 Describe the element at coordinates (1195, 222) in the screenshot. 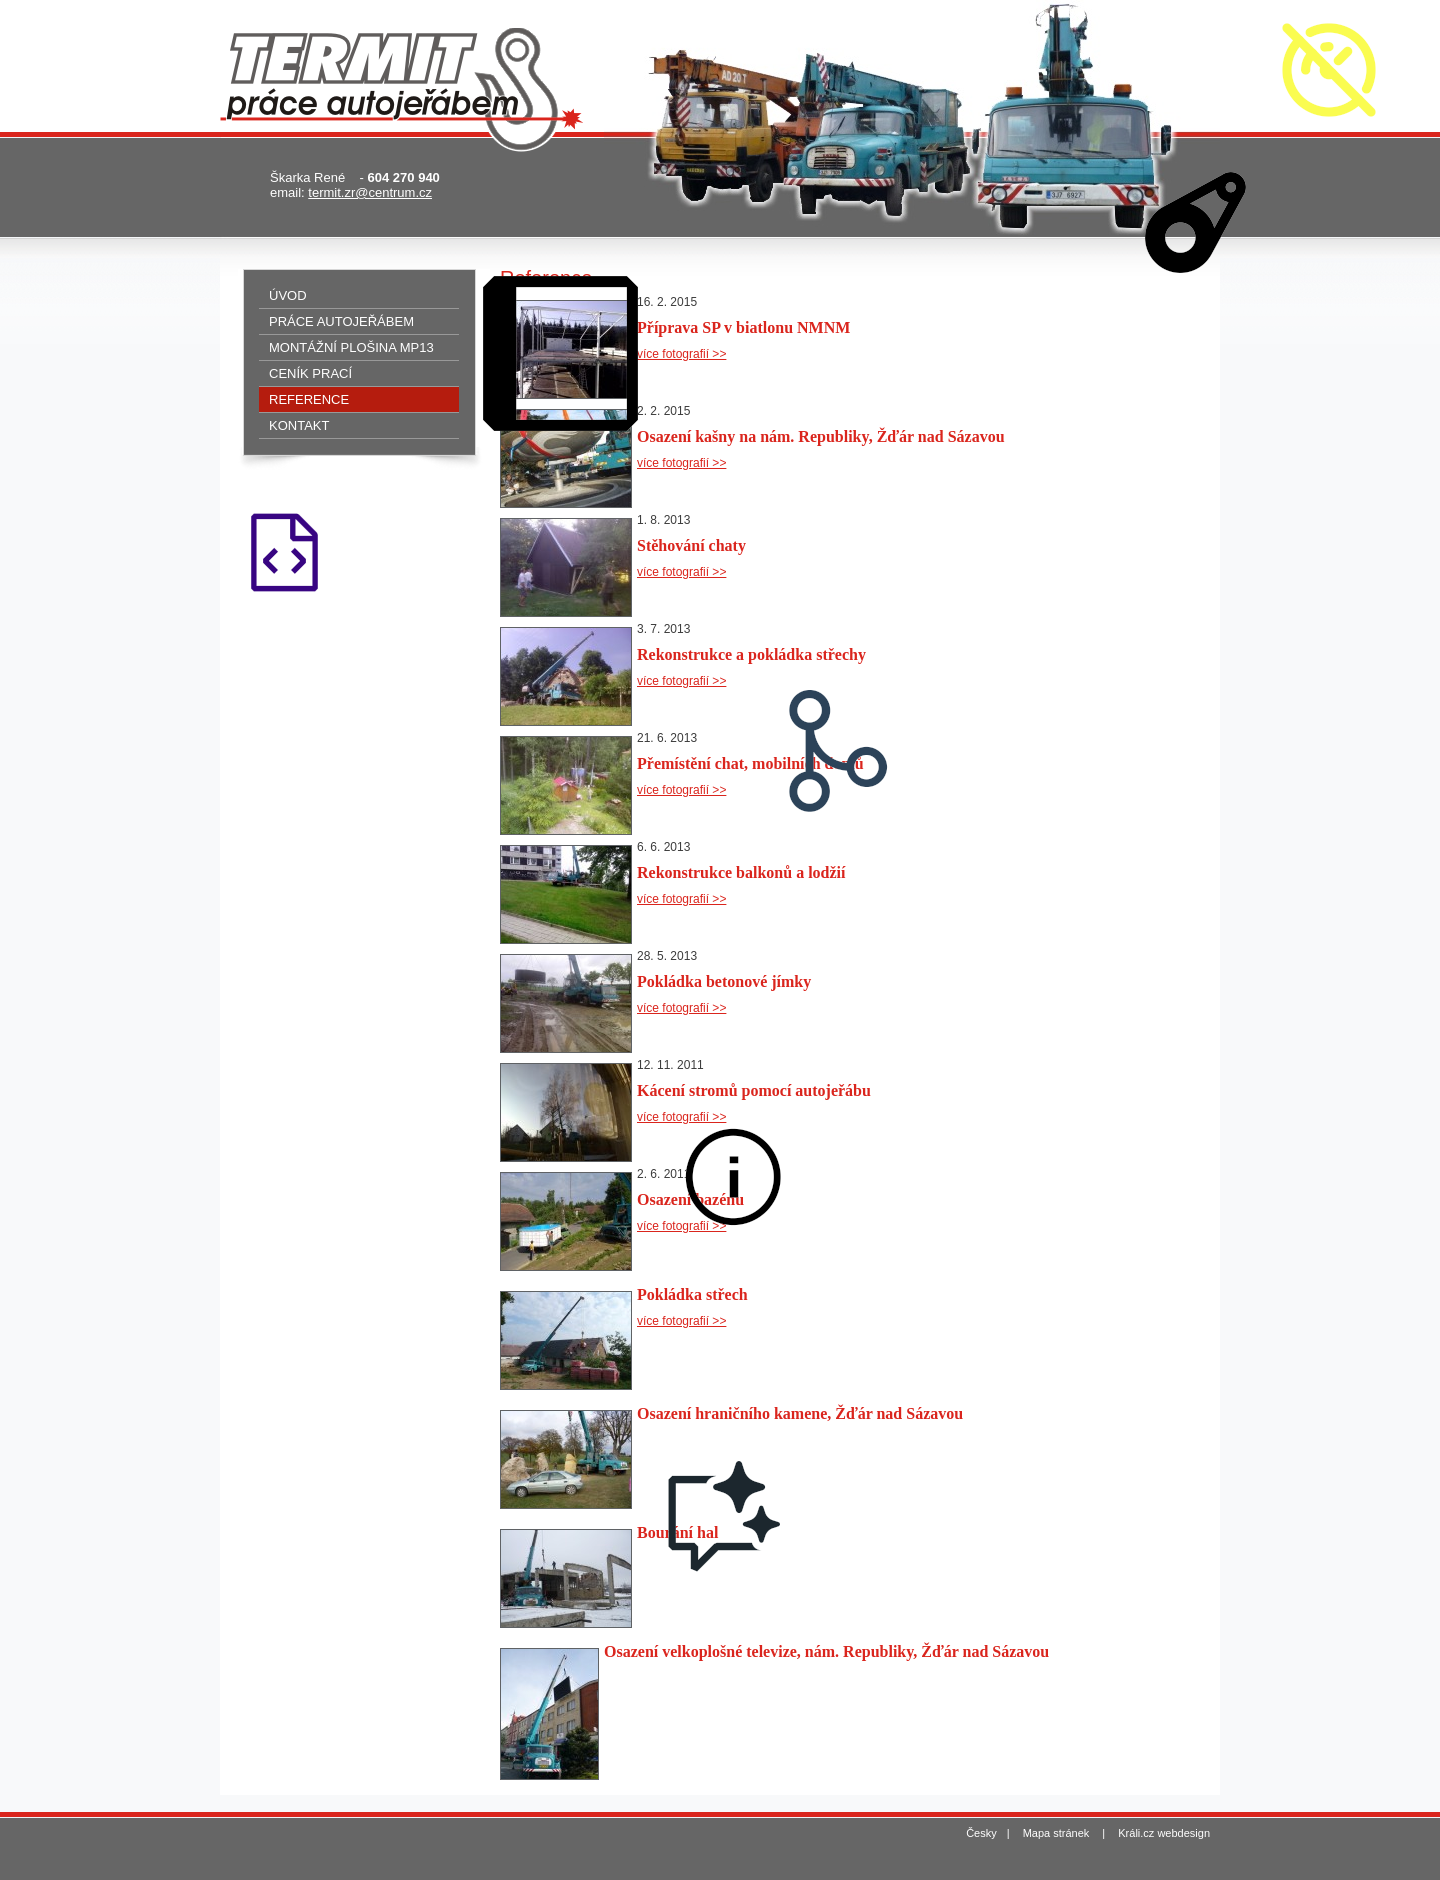

I see `view or manage digital assets` at that location.